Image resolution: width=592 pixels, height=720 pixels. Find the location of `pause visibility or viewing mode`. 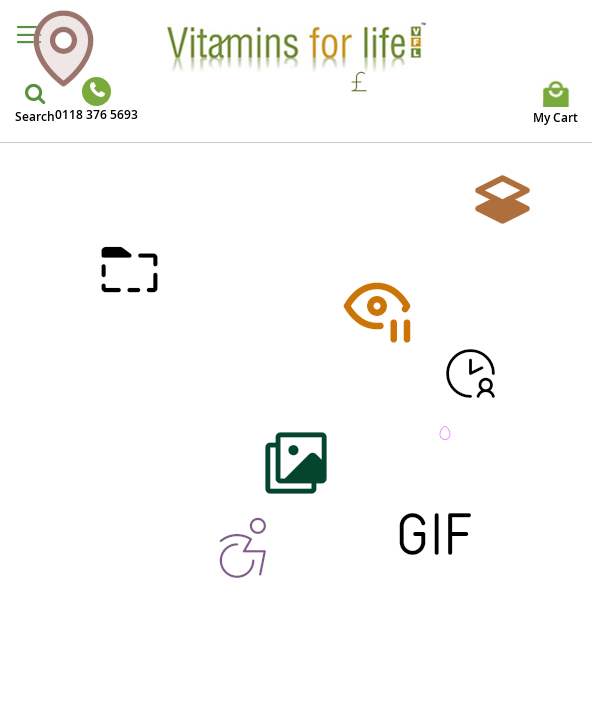

pause visibility or viewing mode is located at coordinates (377, 306).